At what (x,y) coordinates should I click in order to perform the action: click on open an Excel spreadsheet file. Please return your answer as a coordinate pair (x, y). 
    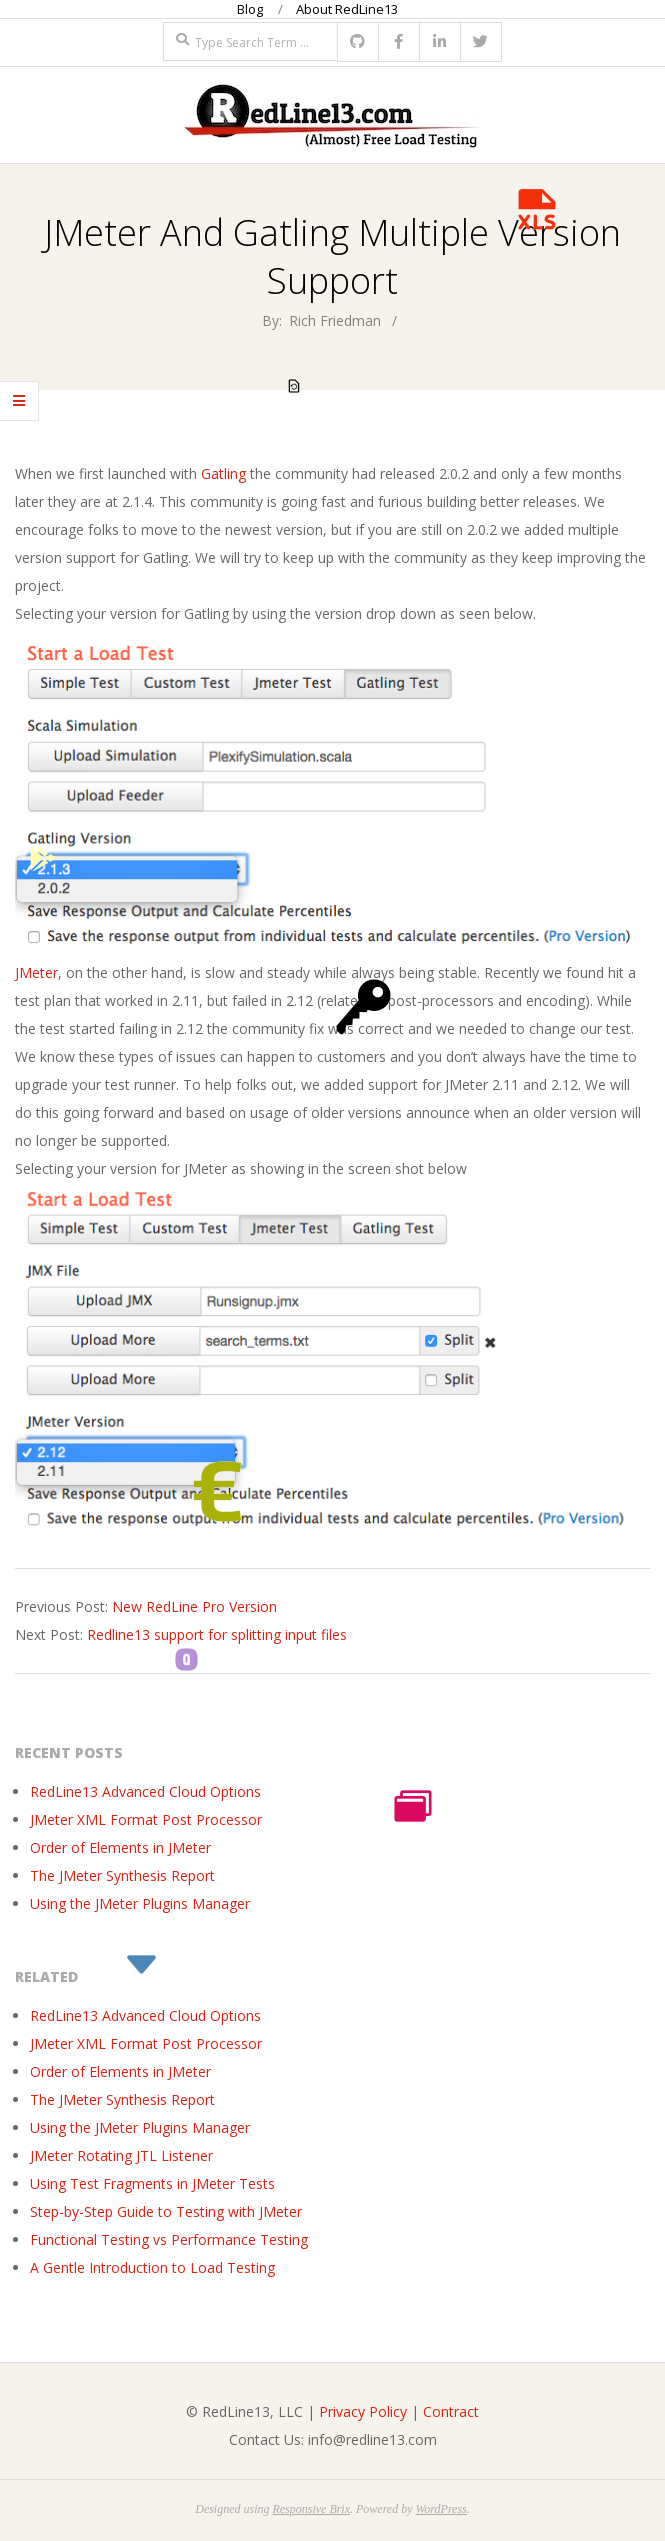
    Looking at the image, I should click on (537, 211).